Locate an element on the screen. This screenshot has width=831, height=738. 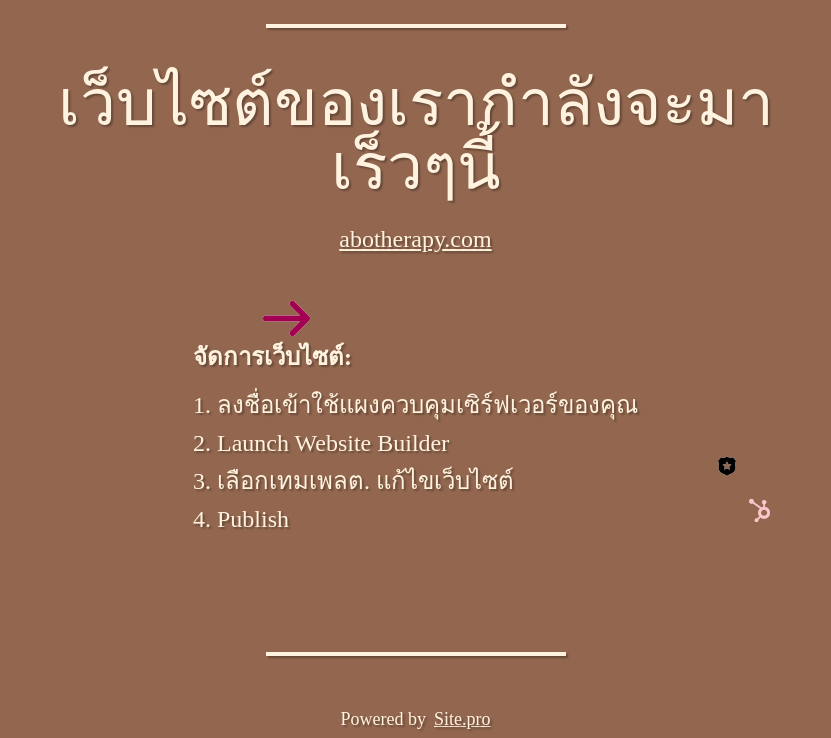
indicates law enforcement or security-related content is located at coordinates (727, 466).